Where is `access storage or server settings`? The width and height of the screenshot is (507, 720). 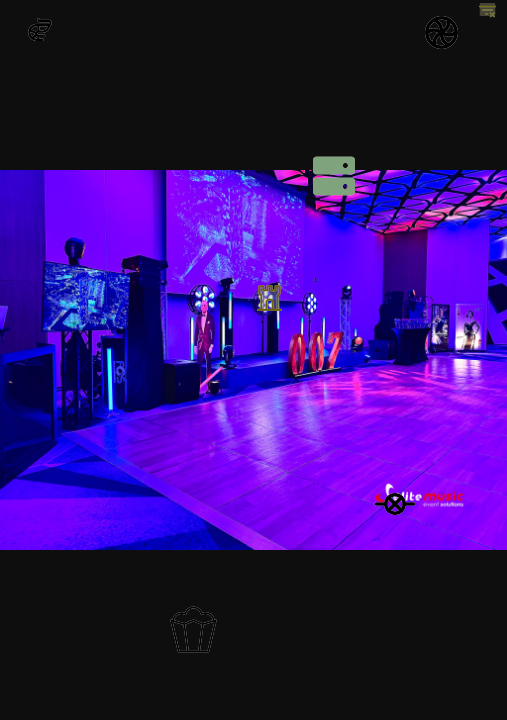
access storage or server settings is located at coordinates (334, 176).